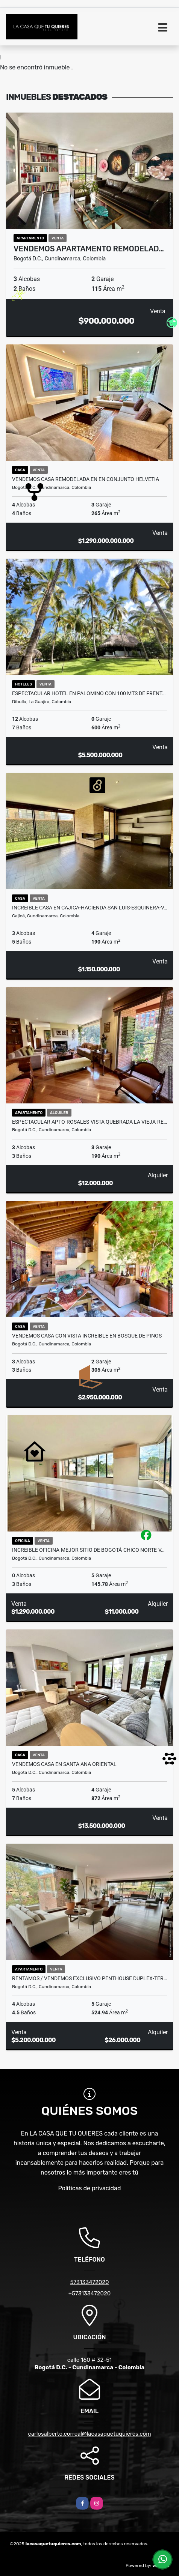 Image resolution: width=179 pixels, height=2576 pixels. Describe the element at coordinates (91, 1377) in the screenshot. I see `visit nexon's website or services` at that location.